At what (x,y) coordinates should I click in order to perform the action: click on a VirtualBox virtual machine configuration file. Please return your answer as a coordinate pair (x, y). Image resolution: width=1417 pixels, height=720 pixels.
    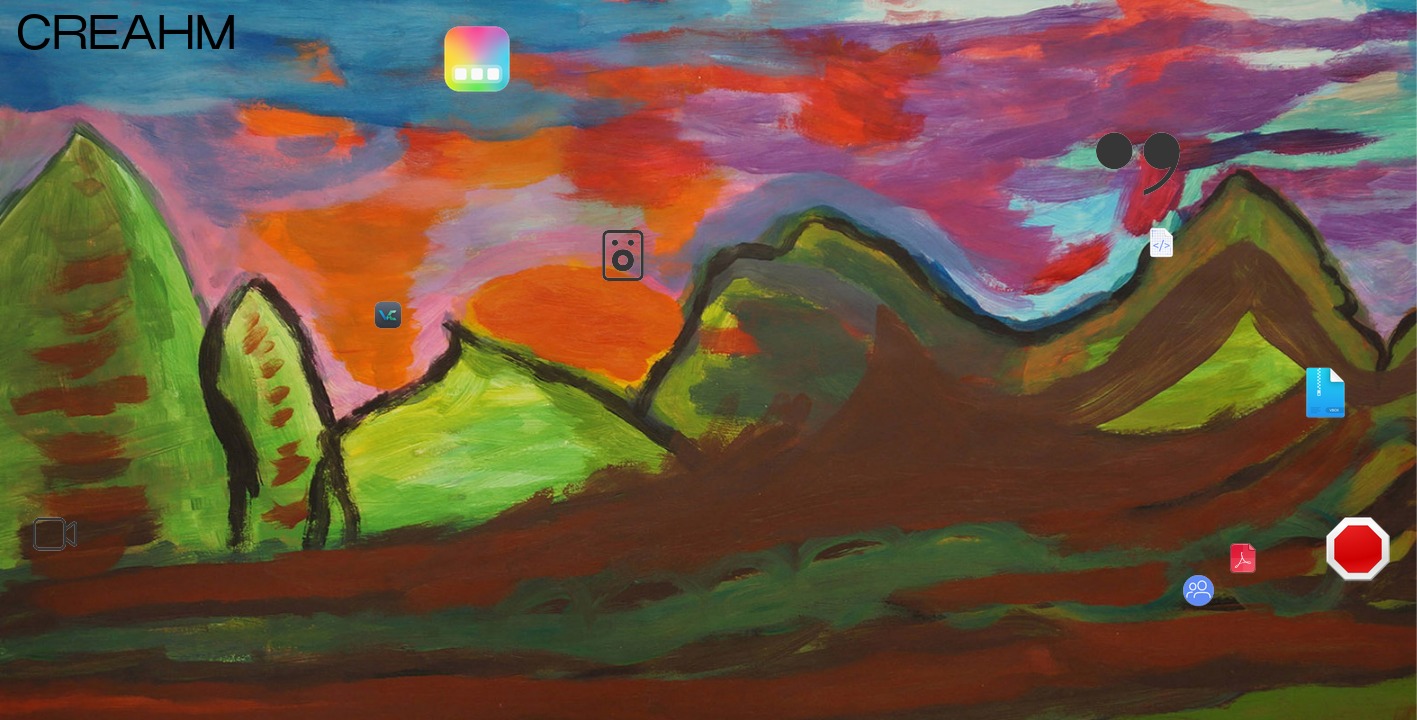
    Looking at the image, I should click on (1325, 393).